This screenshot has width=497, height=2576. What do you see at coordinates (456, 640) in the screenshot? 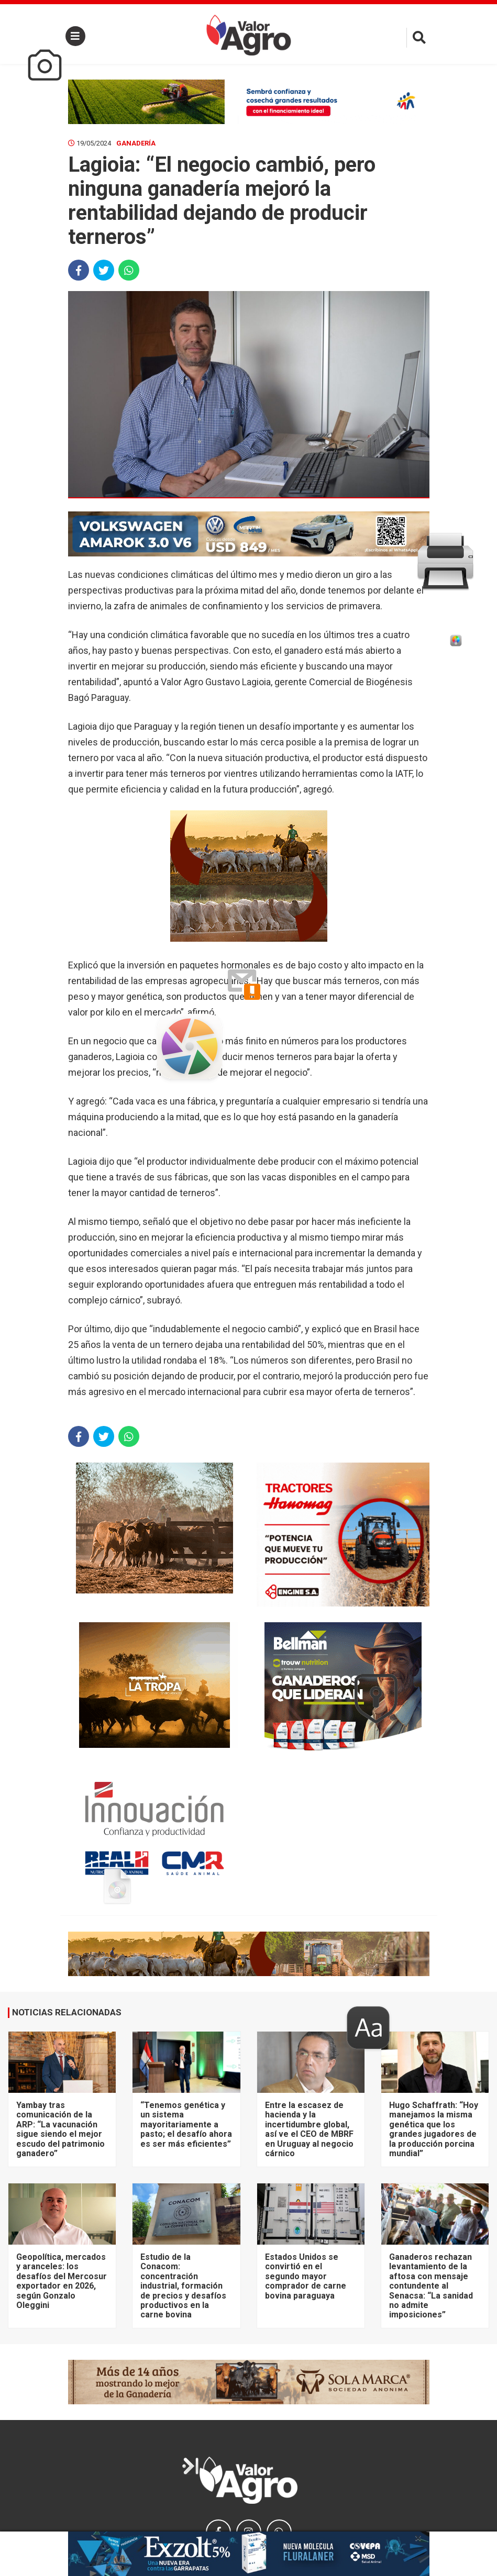
I see `open OpenRGB lighting control application` at bounding box center [456, 640].